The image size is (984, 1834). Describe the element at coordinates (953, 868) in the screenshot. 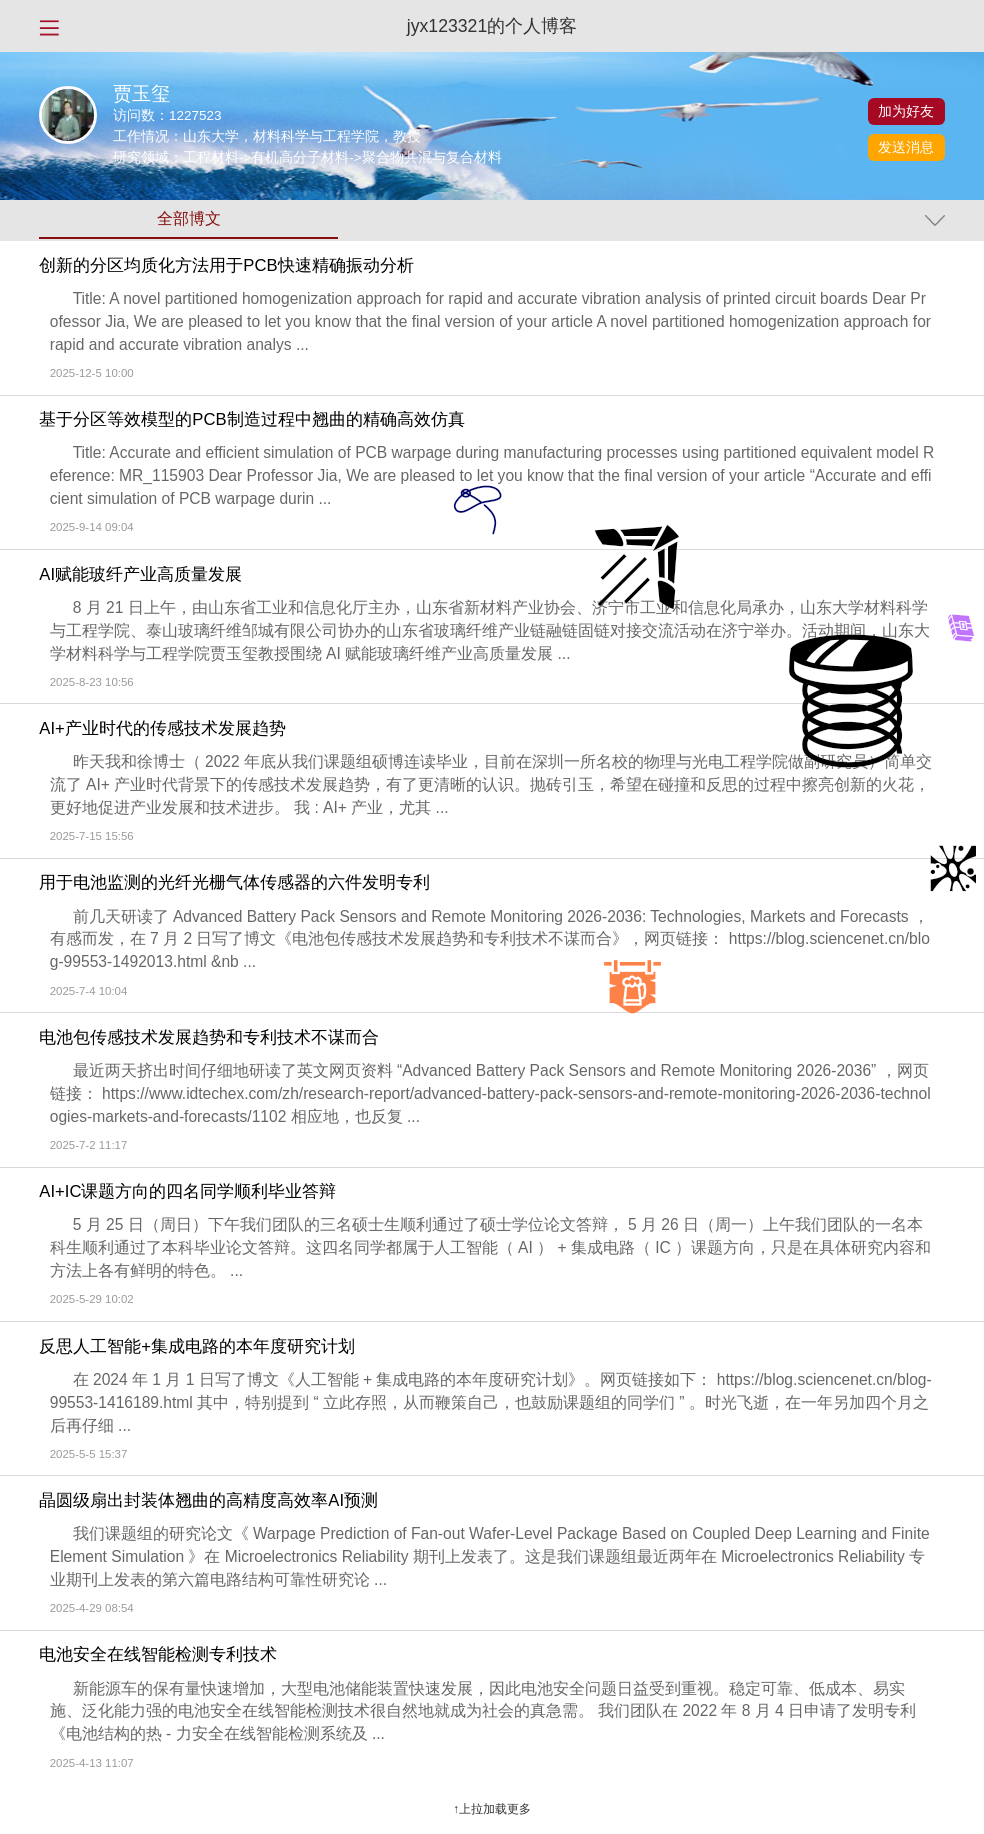

I see `trigger a splatter or explosion effect` at that location.